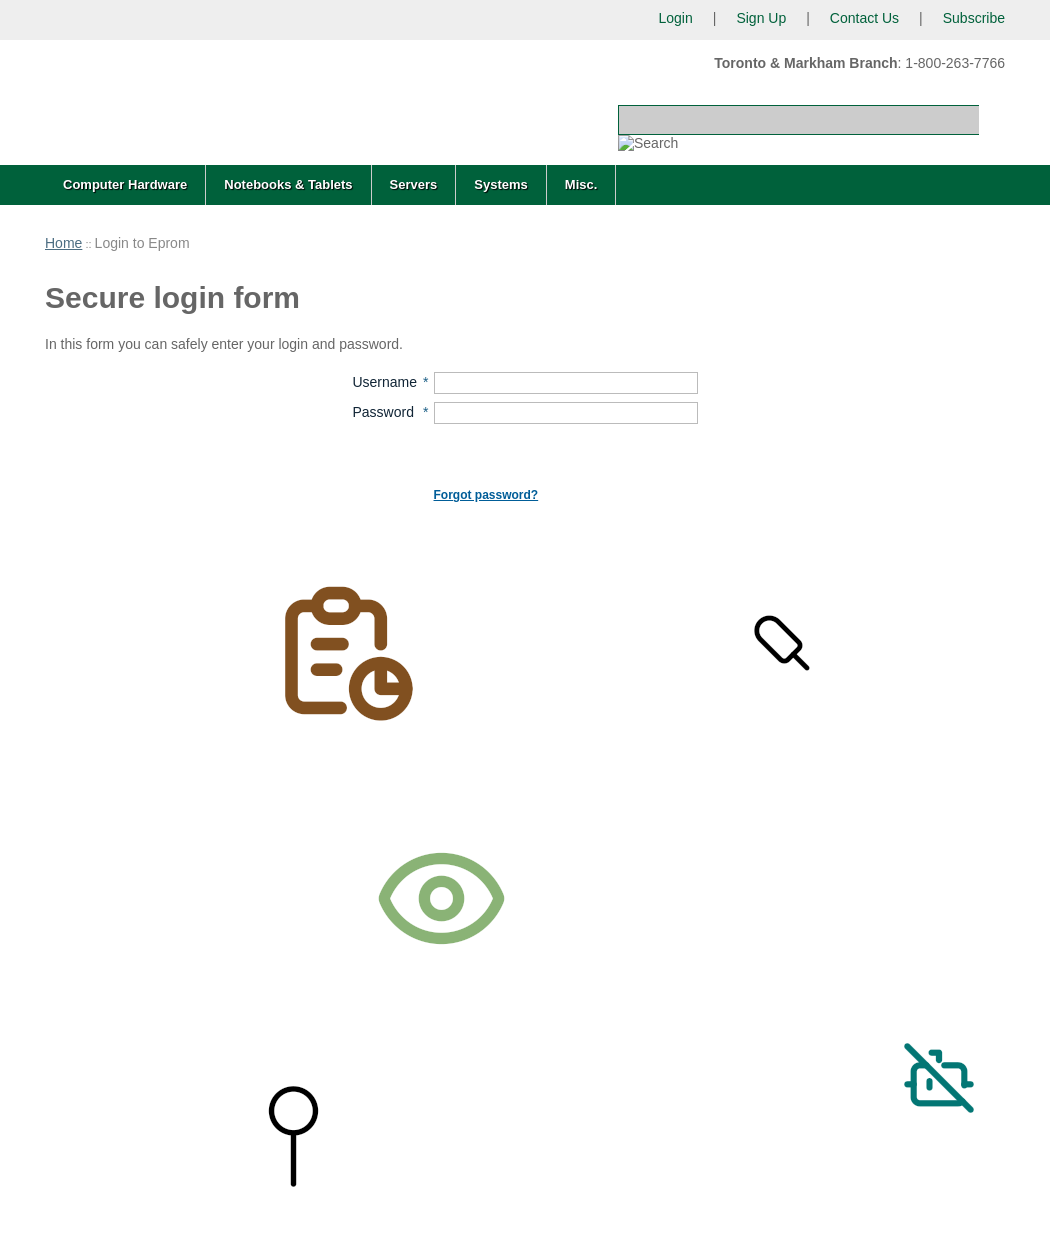 The width and height of the screenshot is (1050, 1259). What do you see at coordinates (293, 1136) in the screenshot?
I see `mark a location on the map` at bounding box center [293, 1136].